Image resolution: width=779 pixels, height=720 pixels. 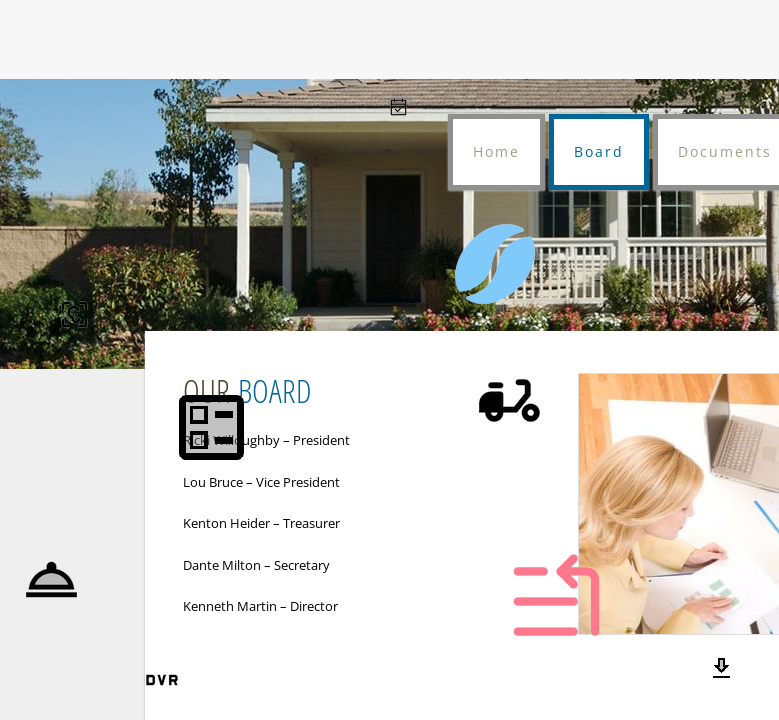 What do you see at coordinates (509, 400) in the screenshot?
I see `select moped or scooter delivery option` at bounding box center [509, 400].